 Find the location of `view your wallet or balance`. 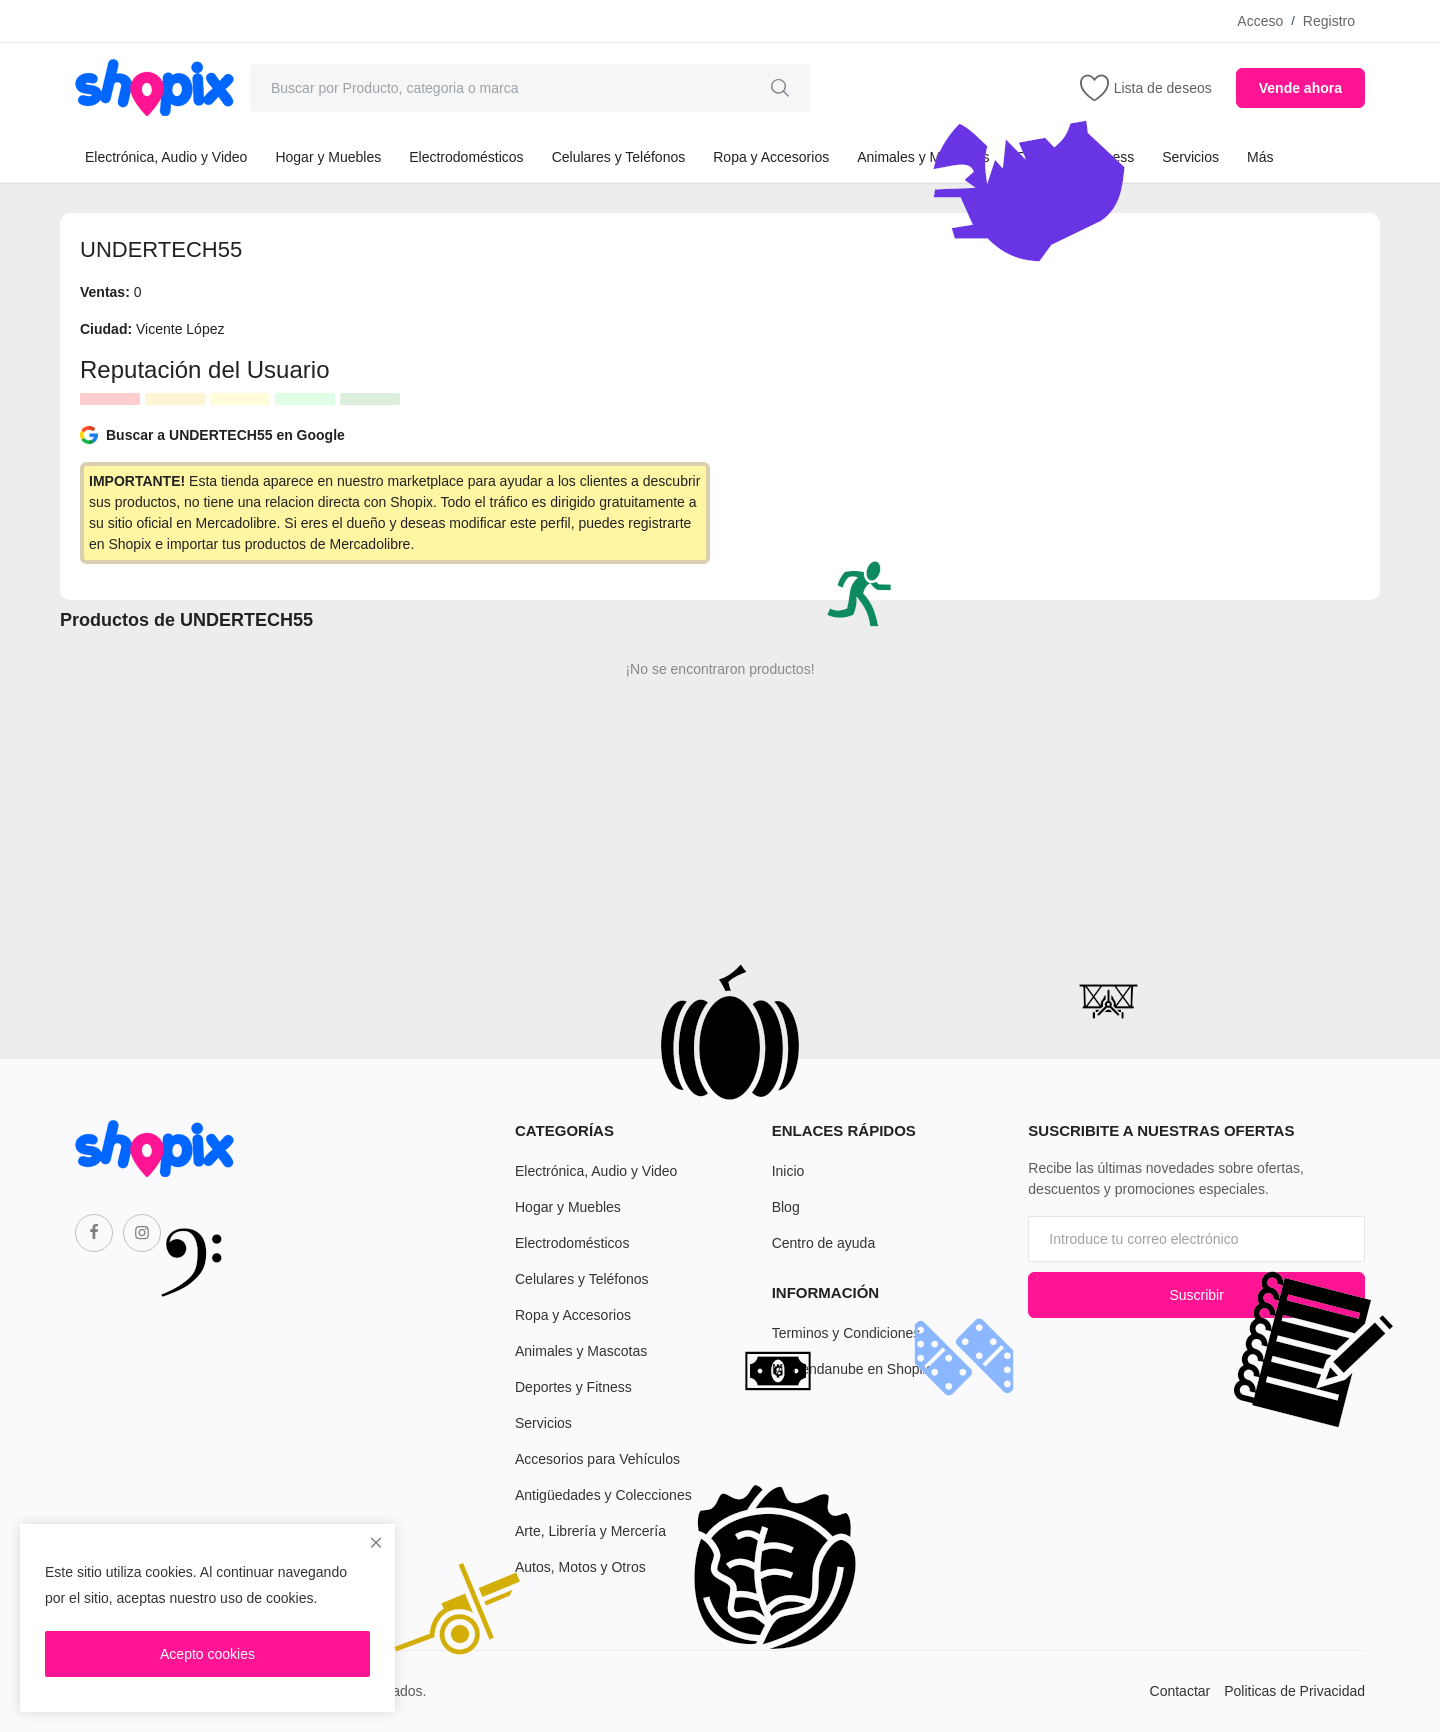

view your wallet or balance is located at coordinates (778, 1371).